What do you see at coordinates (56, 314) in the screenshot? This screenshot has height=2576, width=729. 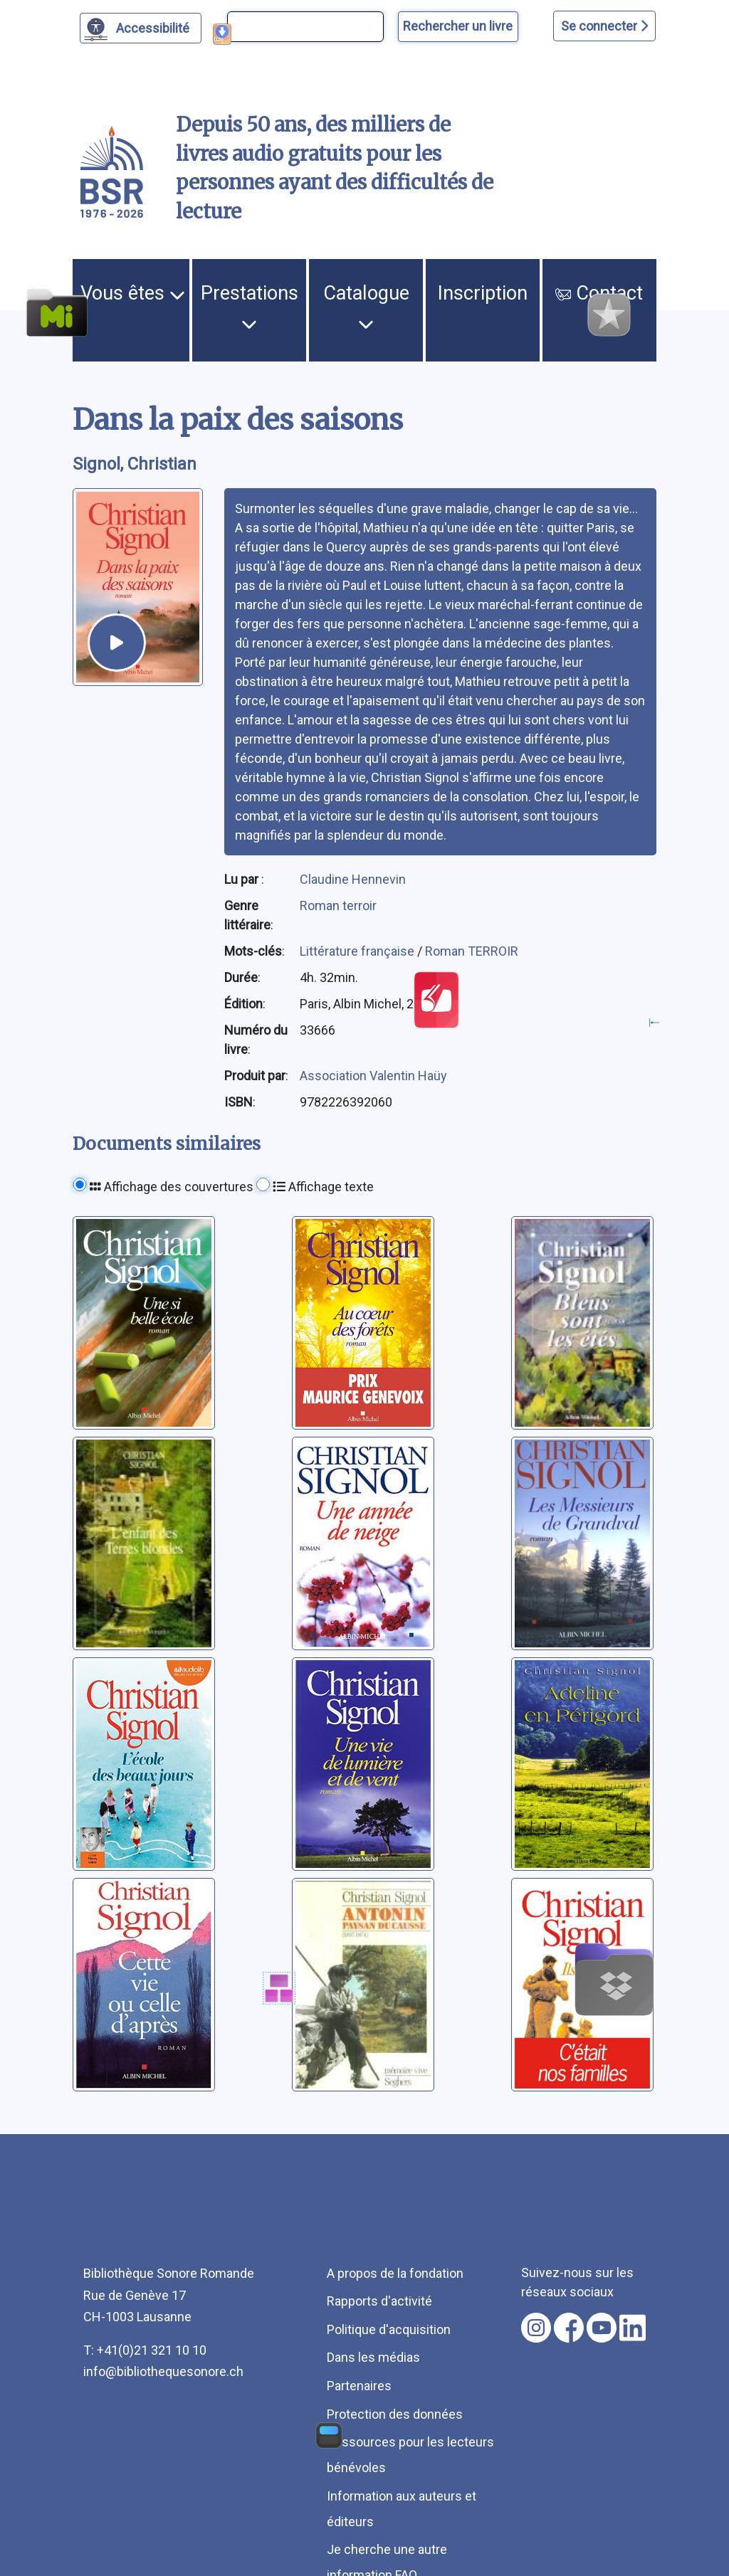 I see `open misskey files folder` at bounding box center [56, 314].